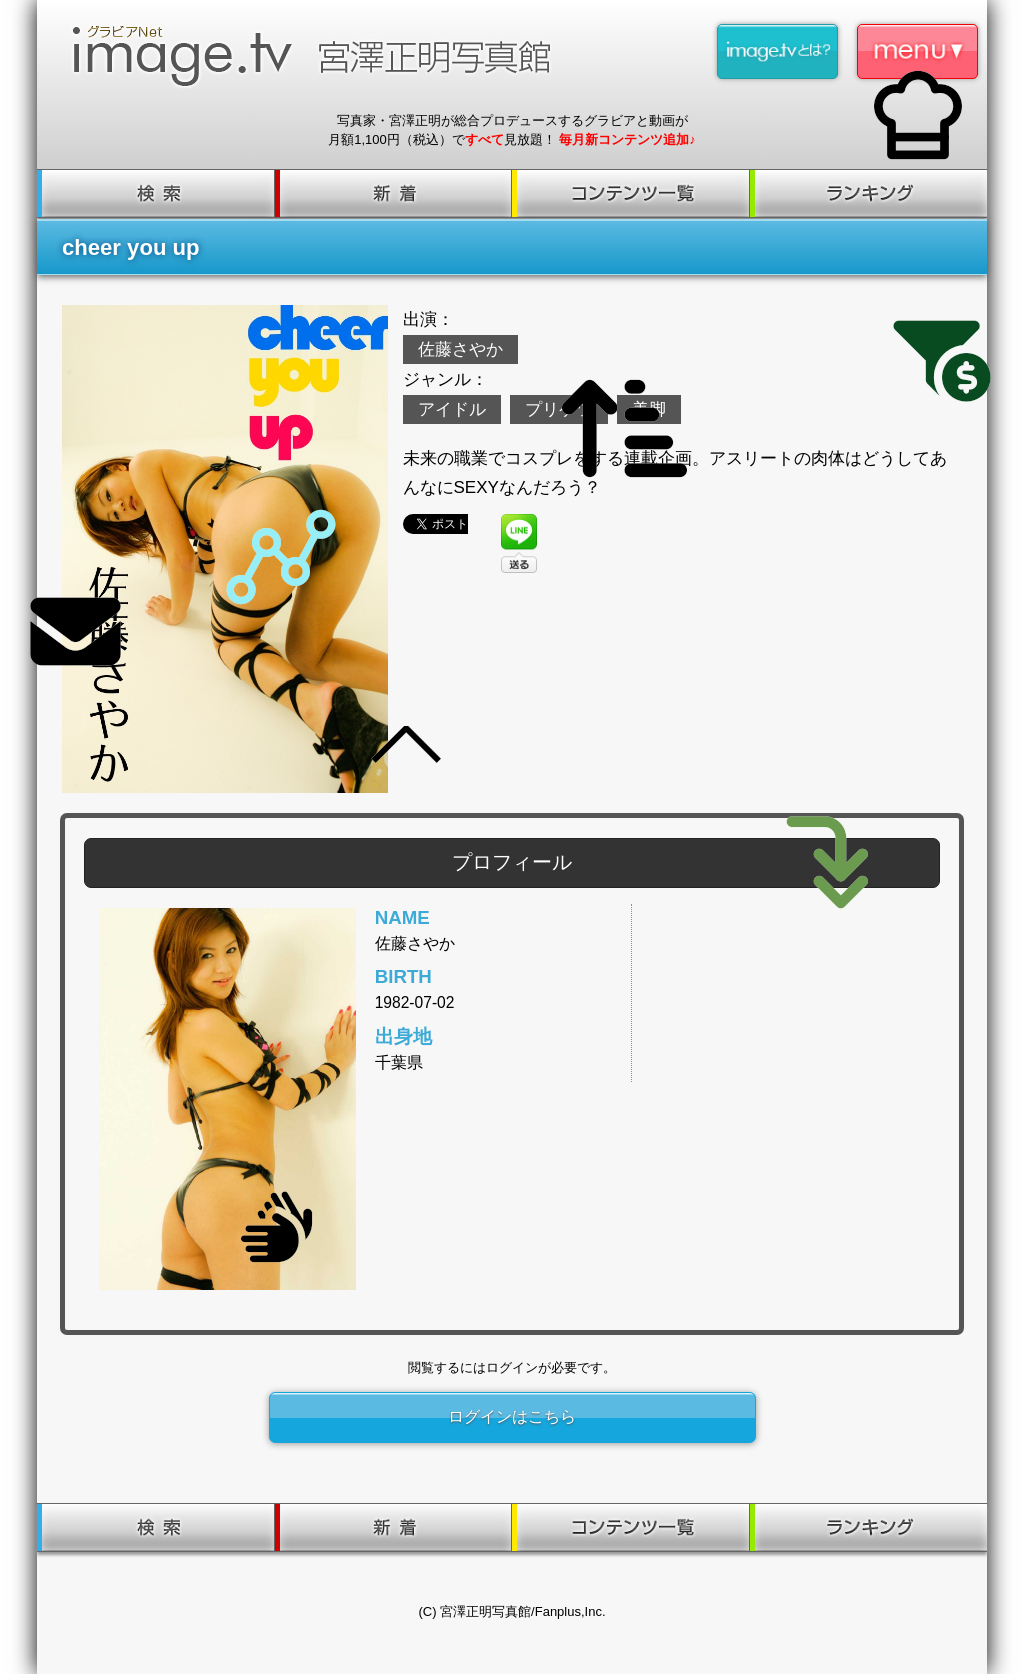  What do you see at coordinates (281, 557) in the screenshot?
I see `view connected data points or nodes` at bounding box center [281, 557].